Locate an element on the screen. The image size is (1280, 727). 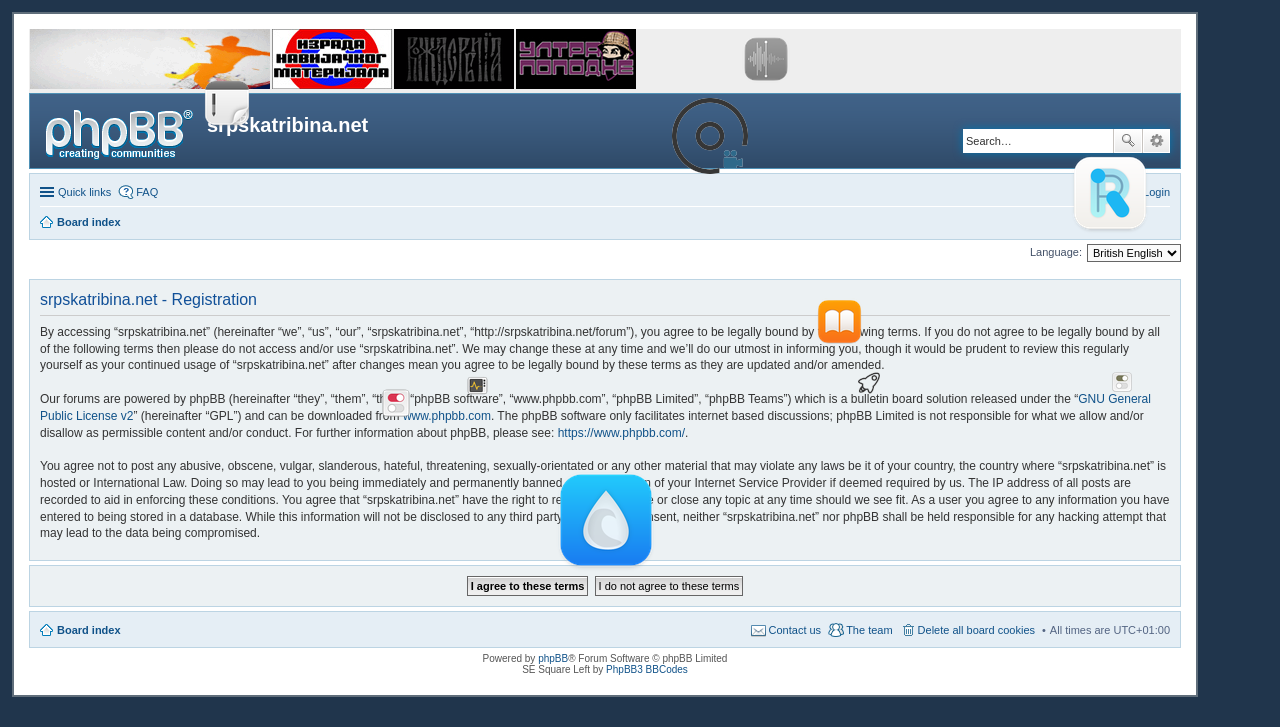
open the voice memos app to record or play audio is located at coordinates (766, 59).